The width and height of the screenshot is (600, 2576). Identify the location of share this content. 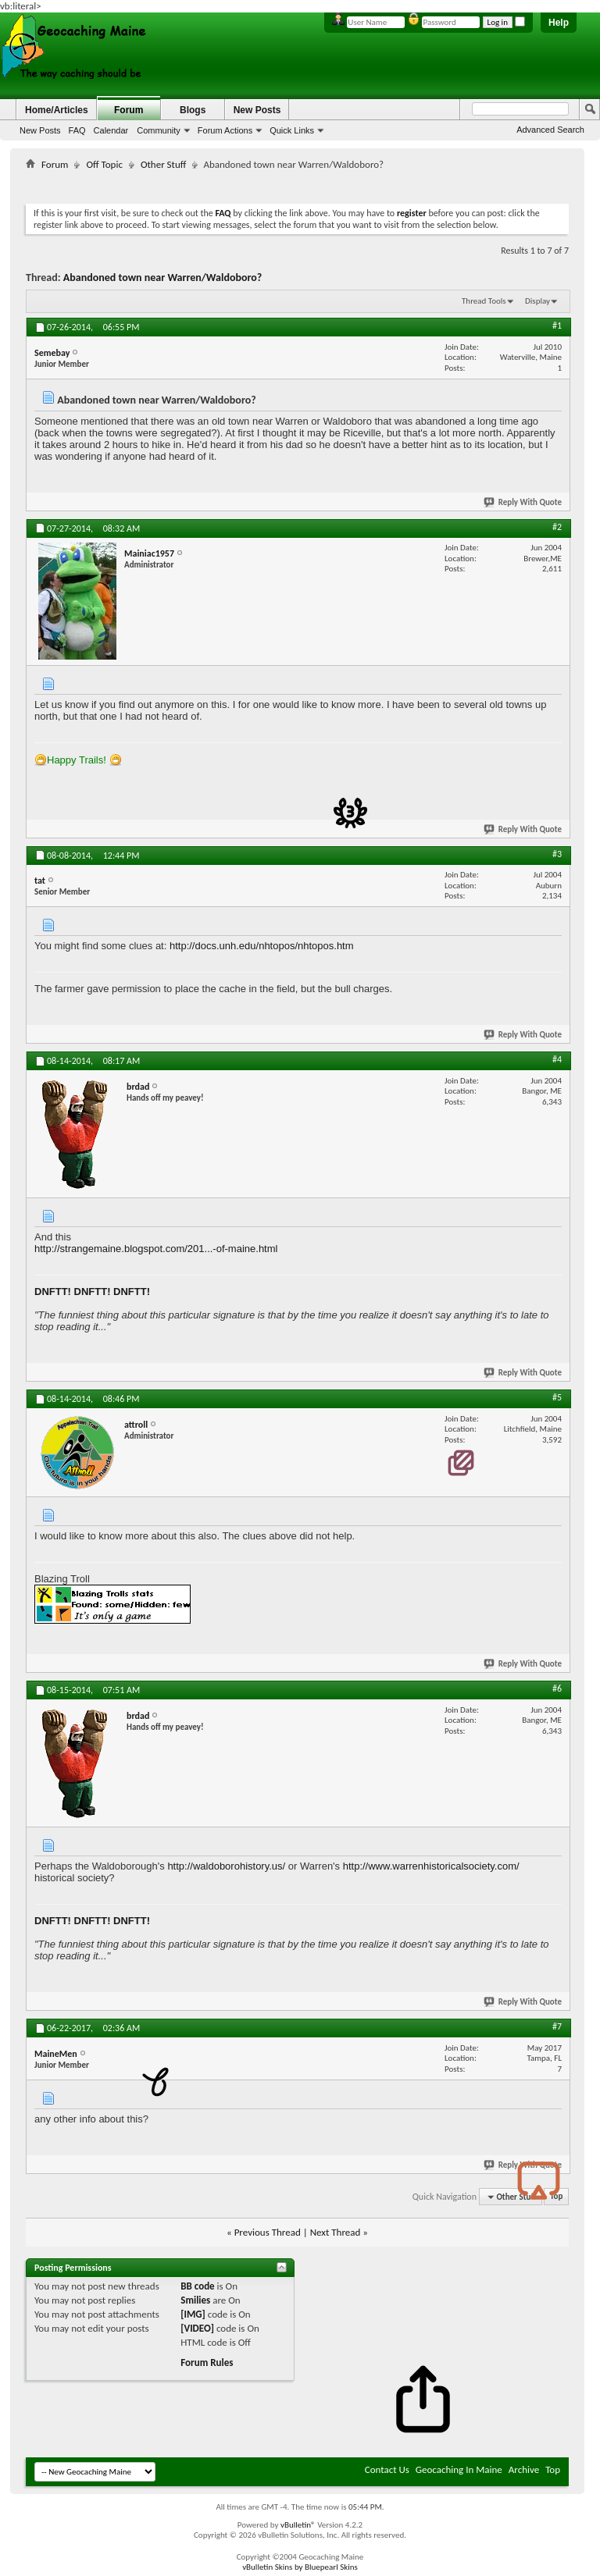
(423, 2399).